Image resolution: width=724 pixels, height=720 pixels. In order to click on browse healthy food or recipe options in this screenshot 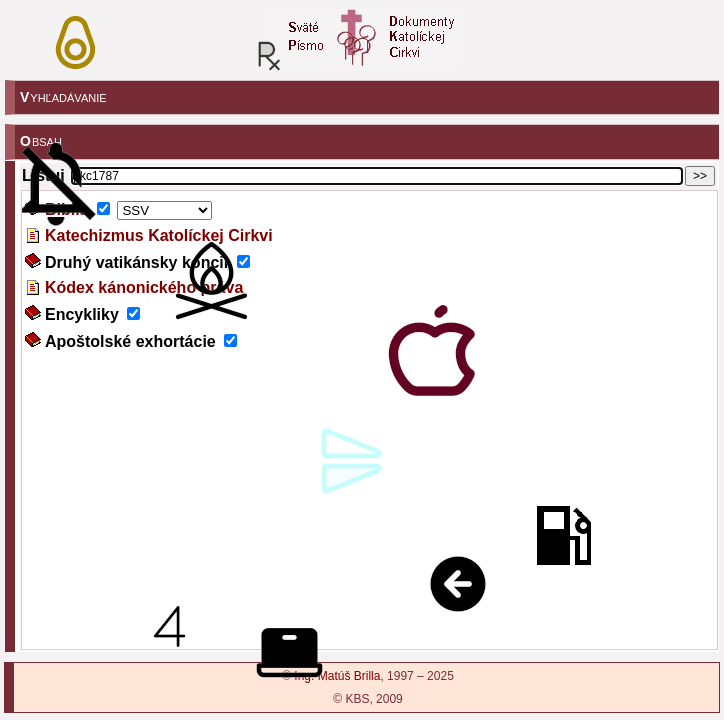, I will do `click(75, 42)`.